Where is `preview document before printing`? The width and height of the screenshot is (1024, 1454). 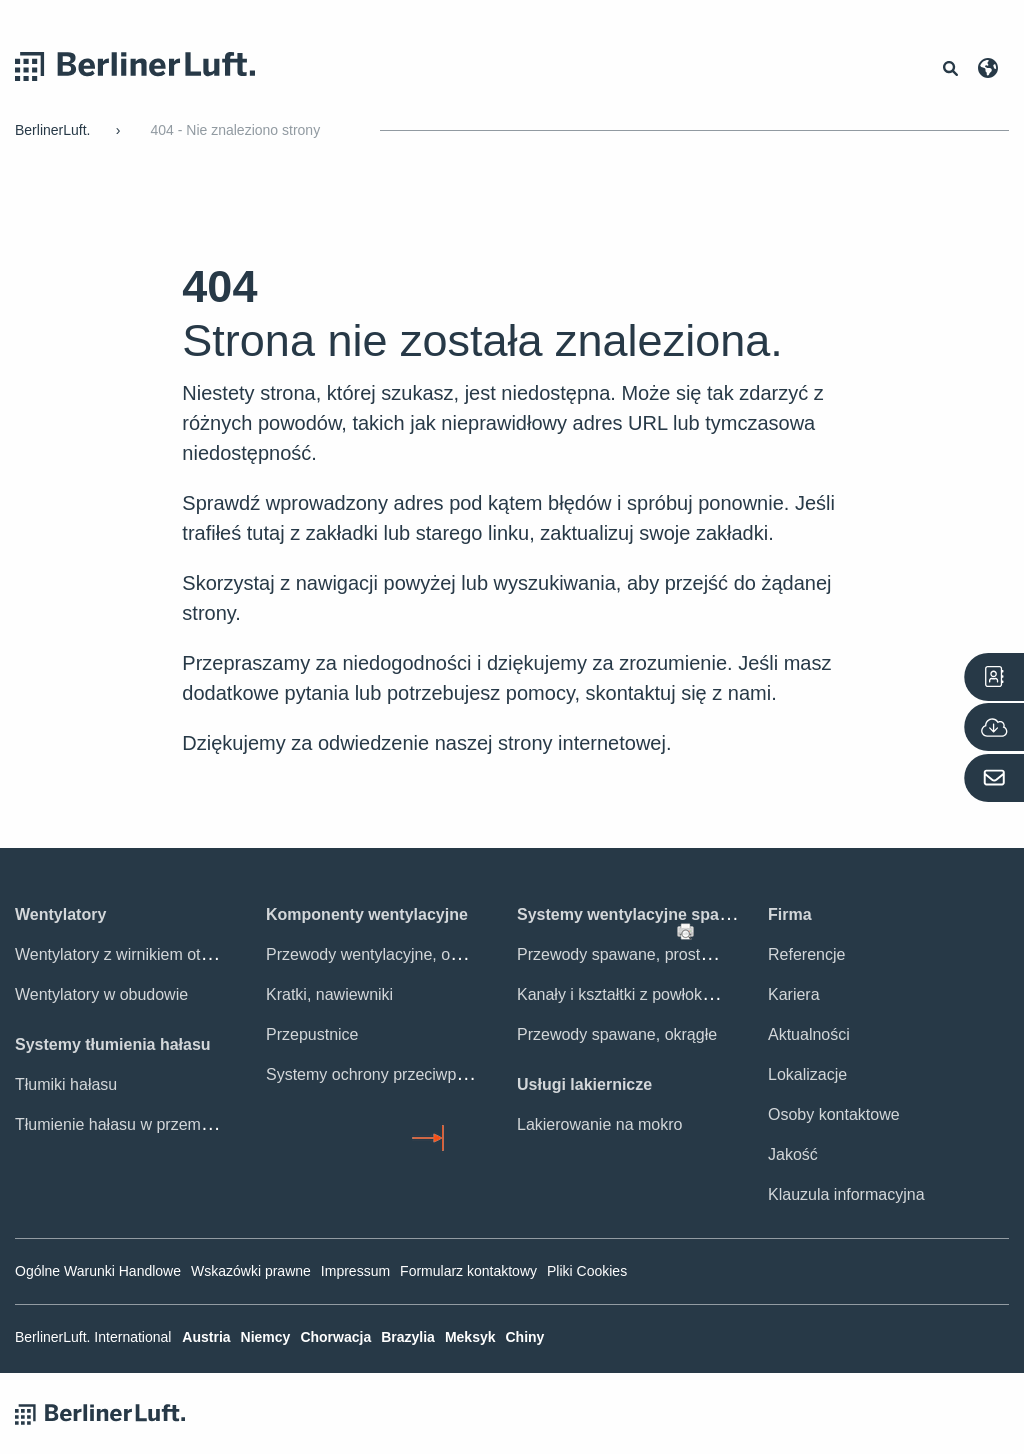
preview document before printing is located at coordinates (685, 931).